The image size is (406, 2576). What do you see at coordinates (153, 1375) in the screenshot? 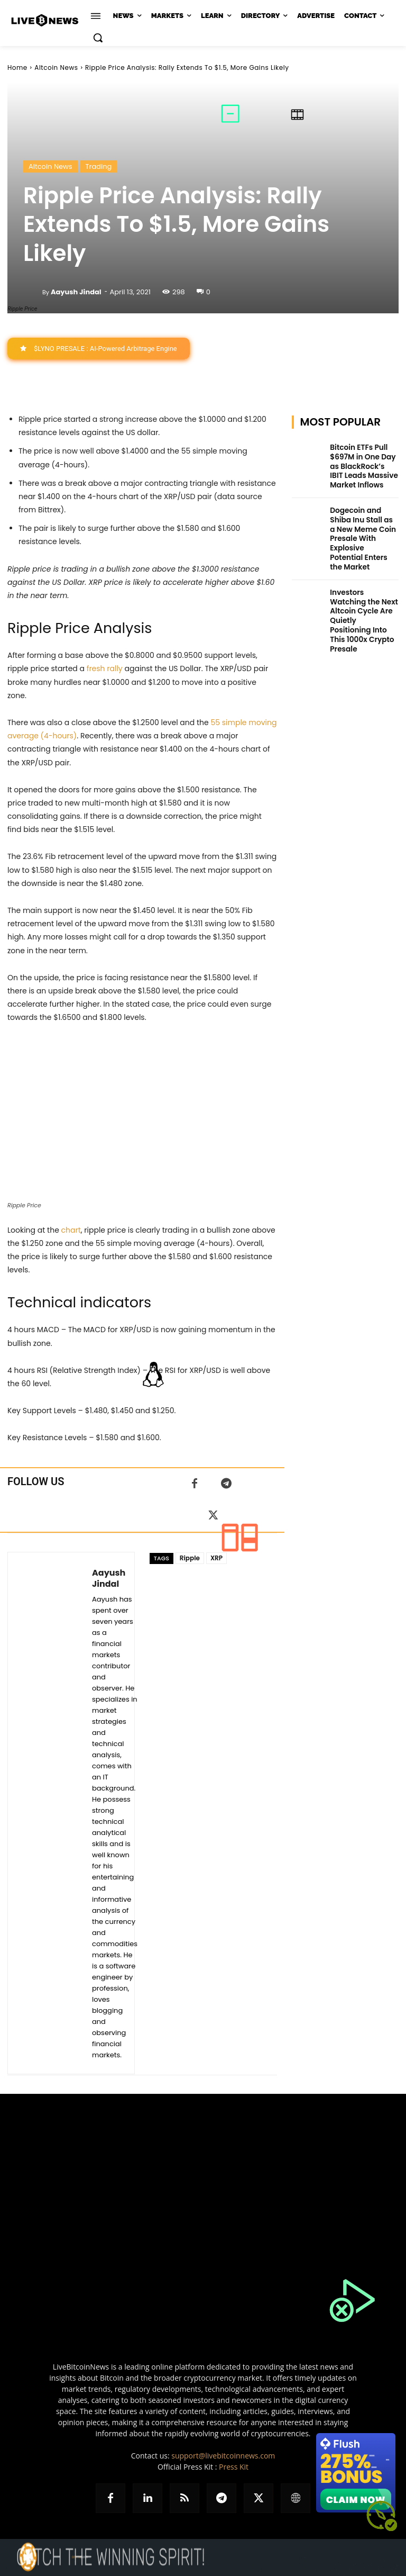
I see `open a linux terminal session` at bounding box center [153, 1375].